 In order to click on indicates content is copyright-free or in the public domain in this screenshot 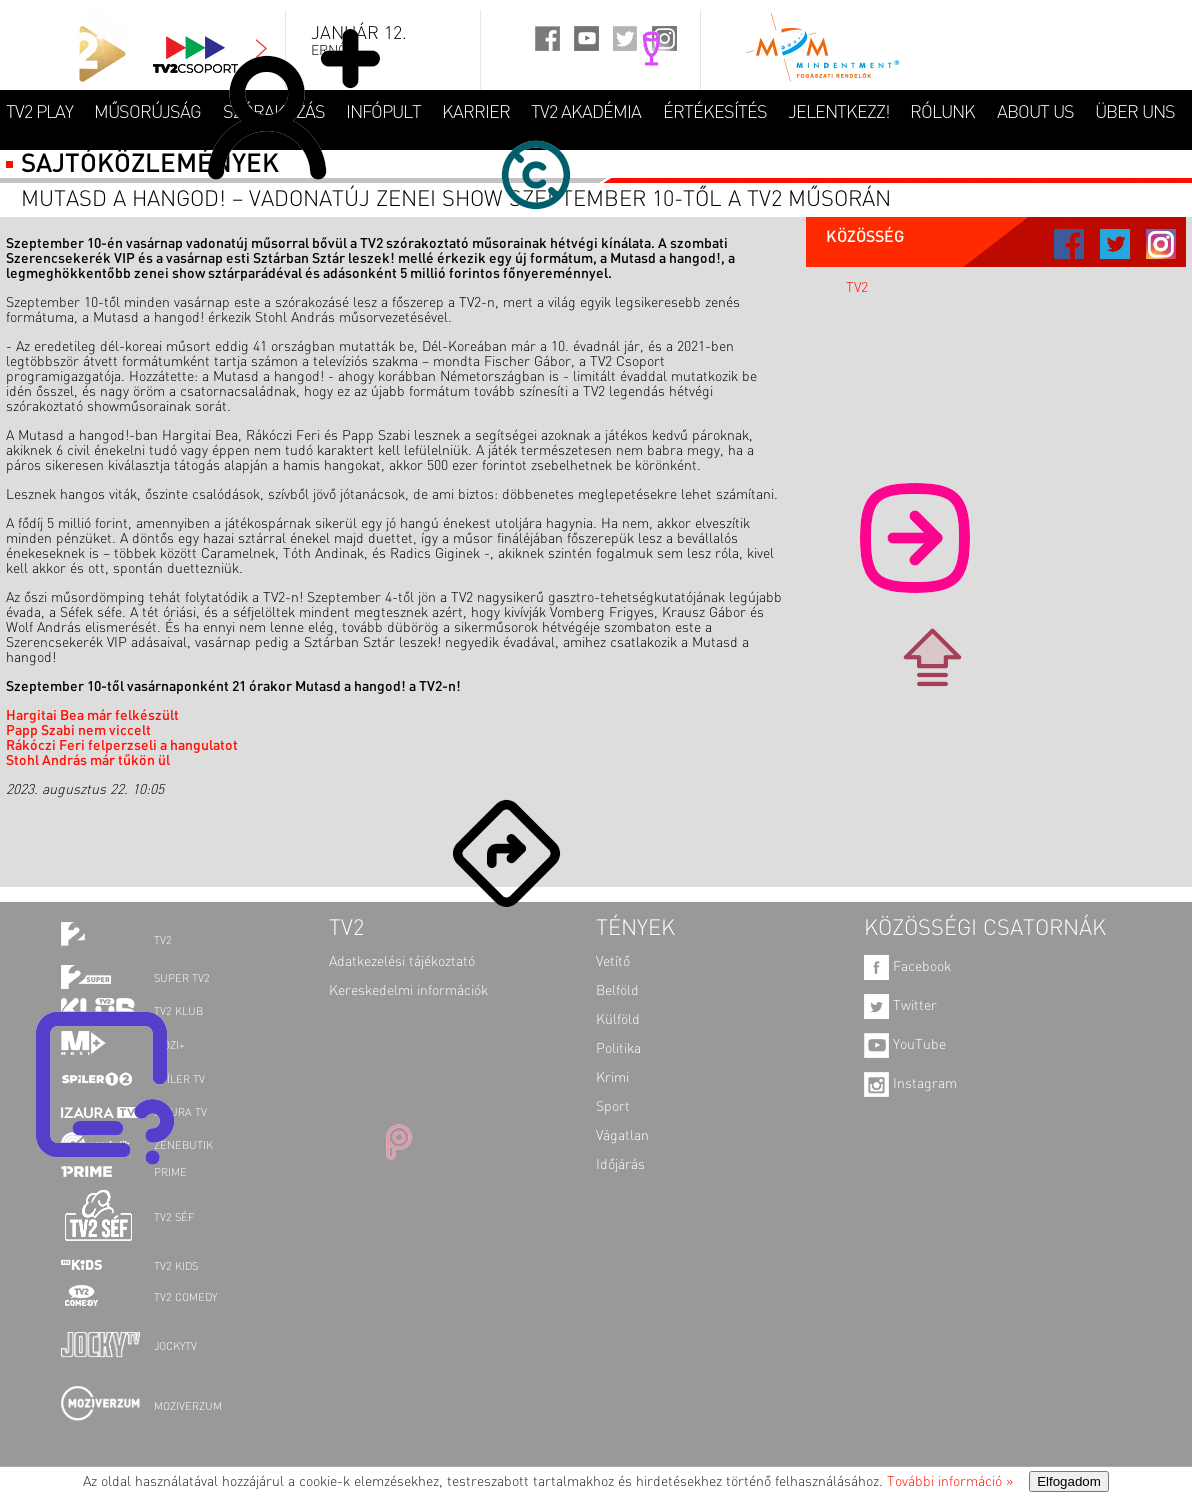, I will do `click(536, 175)`.